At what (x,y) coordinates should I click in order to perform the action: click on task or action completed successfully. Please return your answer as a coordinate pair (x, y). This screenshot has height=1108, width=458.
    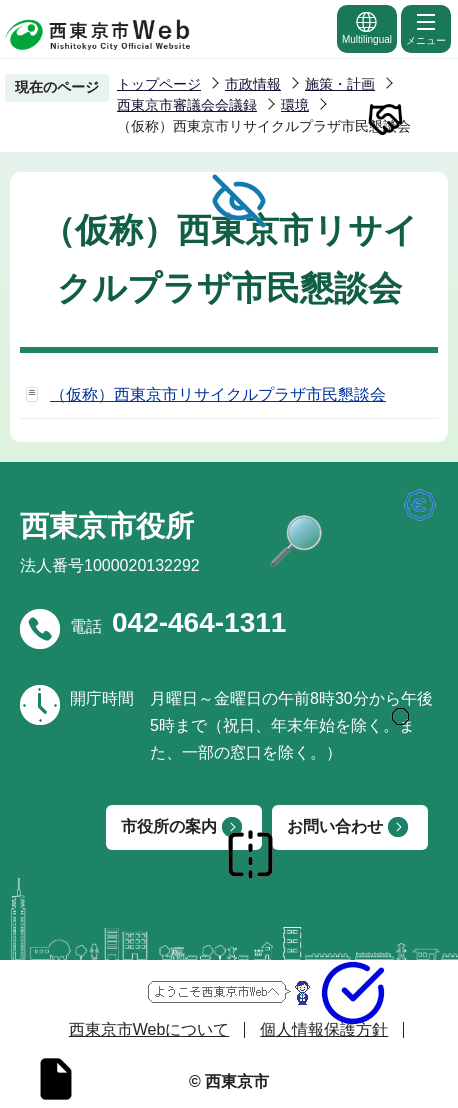
    Looking at the image, I should click on (353, 993).